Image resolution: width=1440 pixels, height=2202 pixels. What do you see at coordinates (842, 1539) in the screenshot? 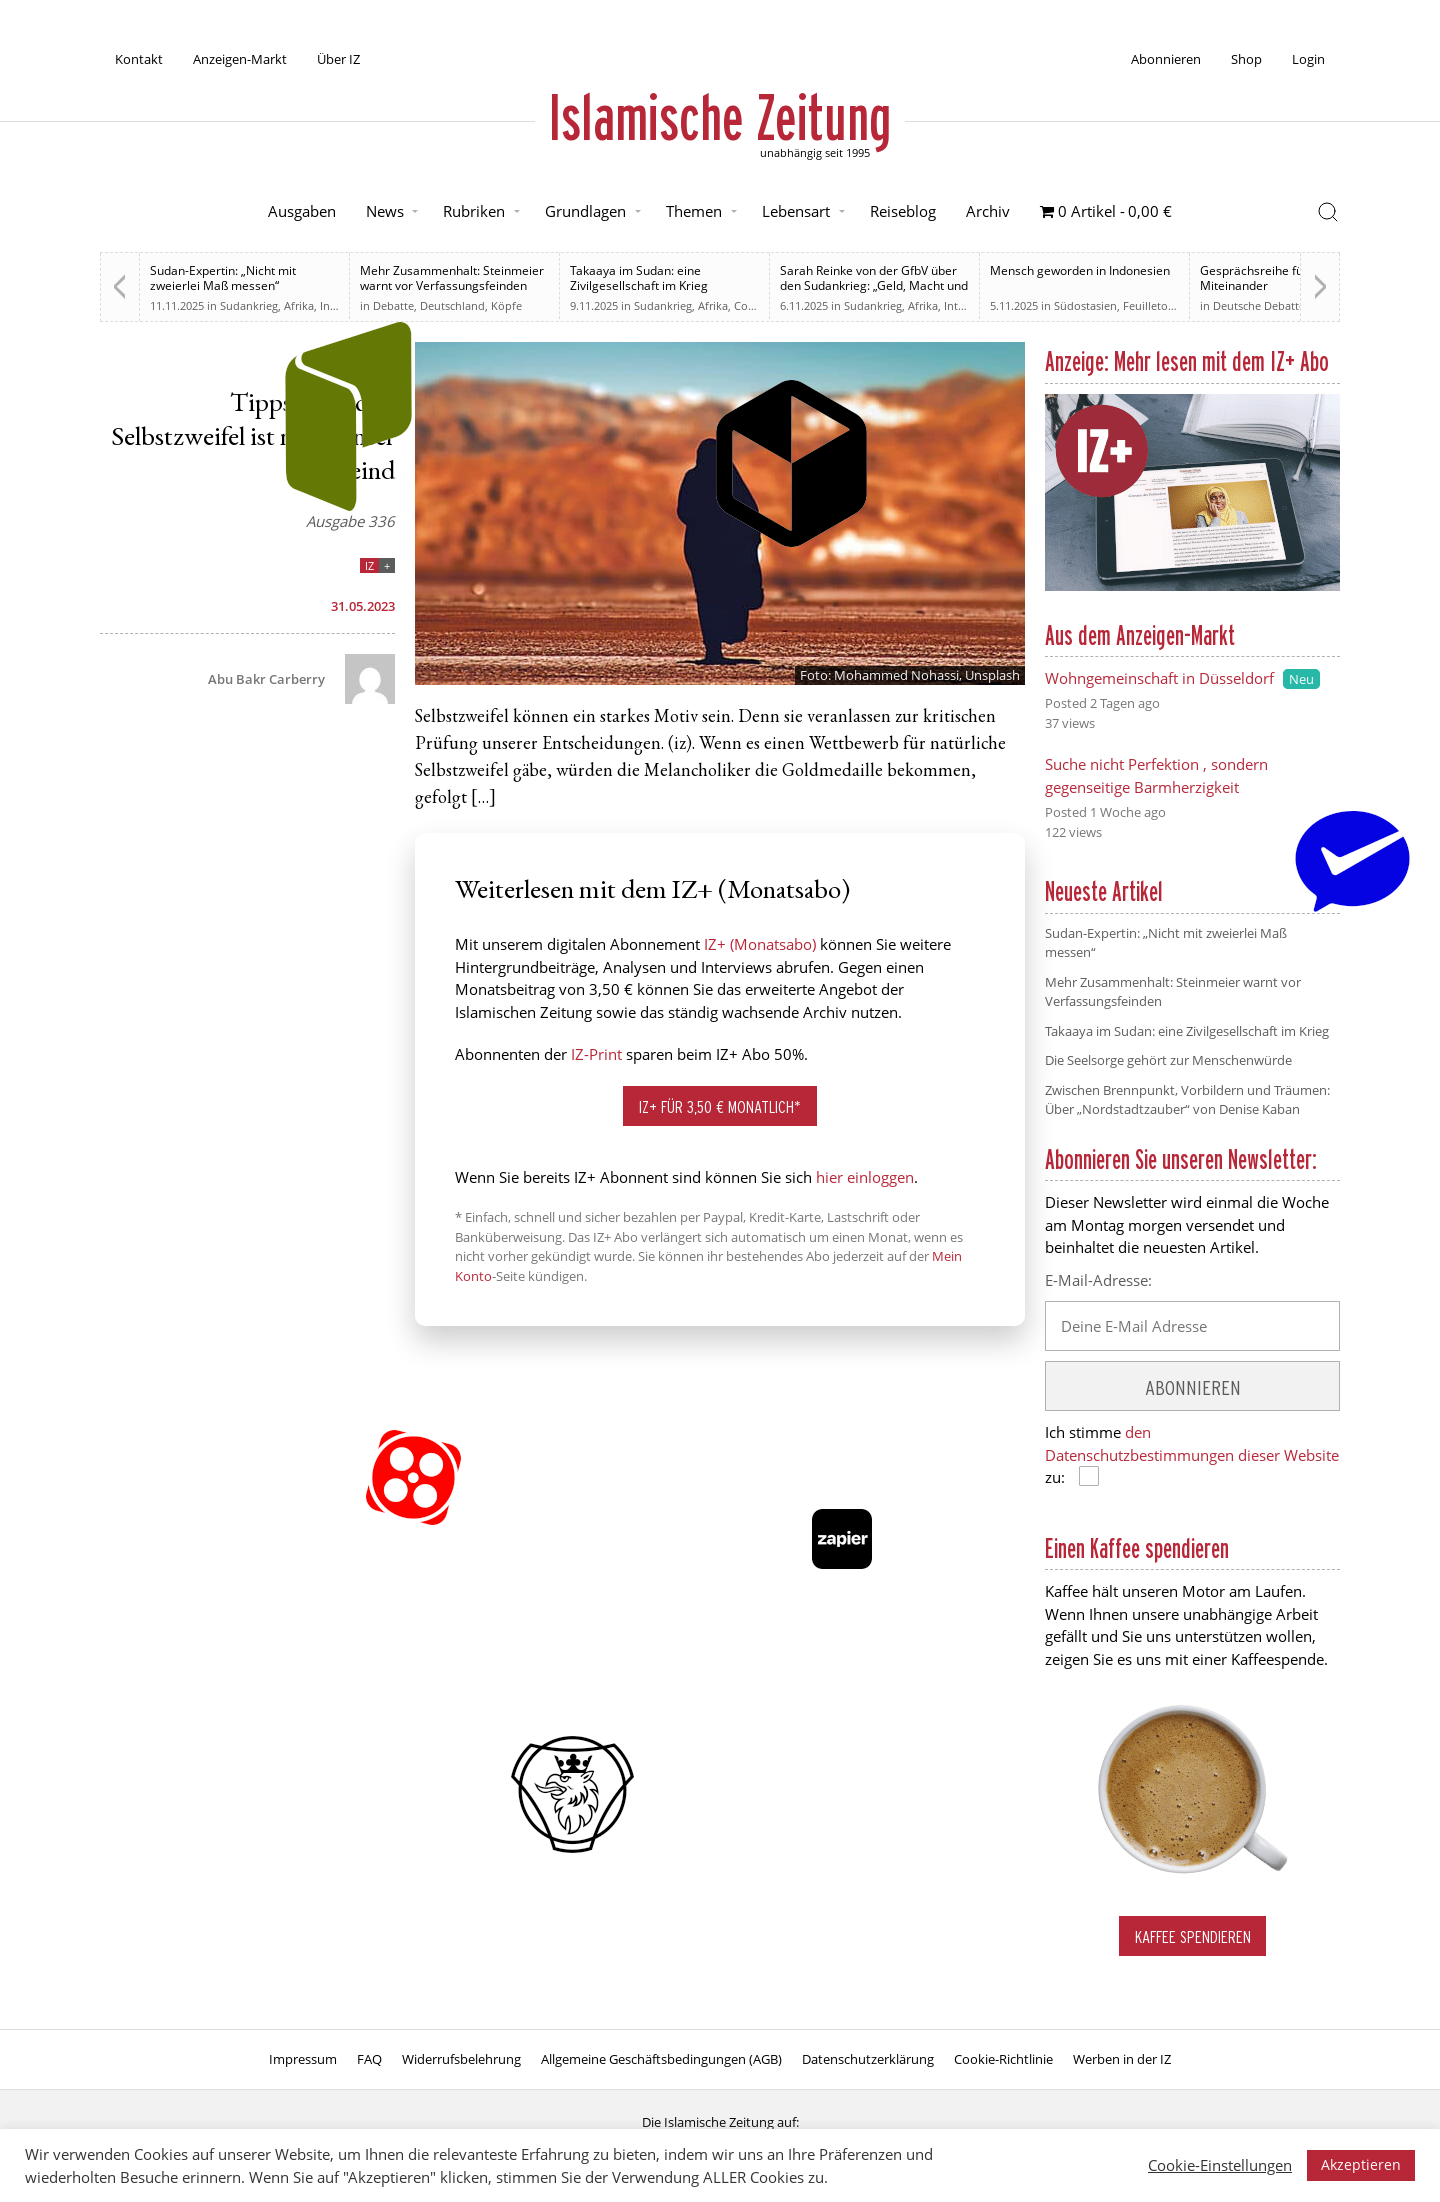
I see `open Zapier automation platform` at bounding box center [842, 1539].